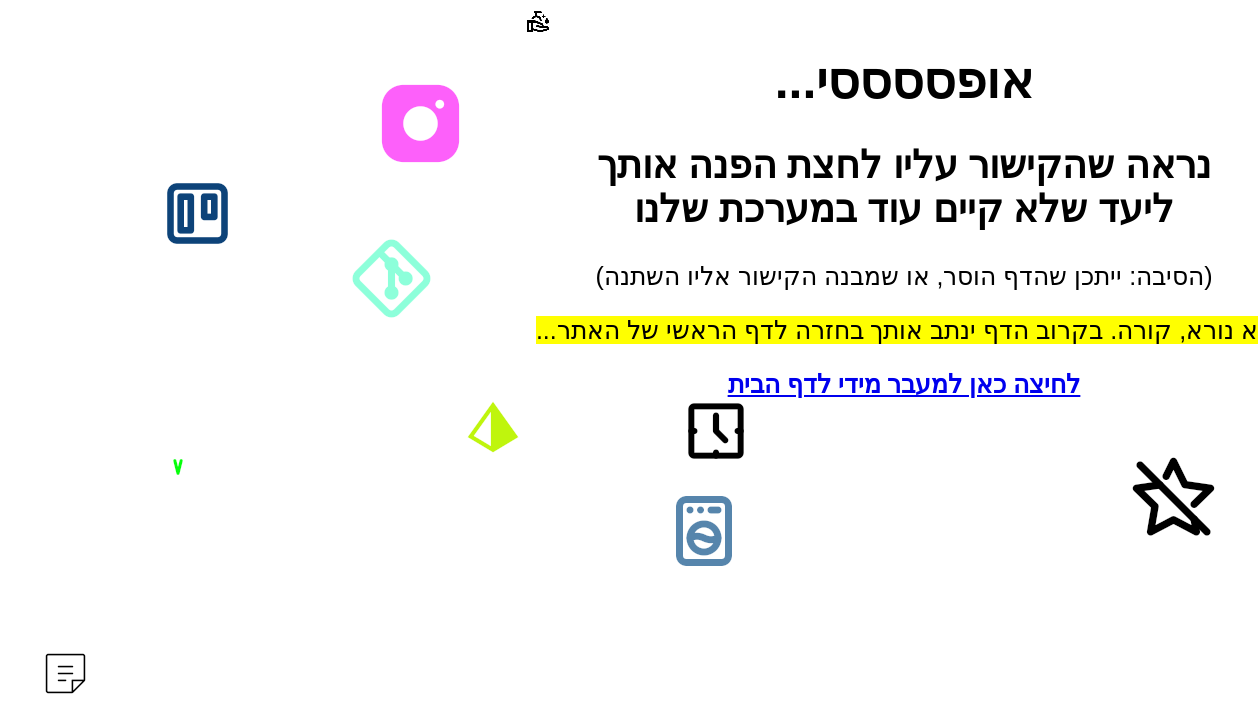 The height and width of the screenshot is (720, 1258). I want to click on open instagram app, so click(420, 123).